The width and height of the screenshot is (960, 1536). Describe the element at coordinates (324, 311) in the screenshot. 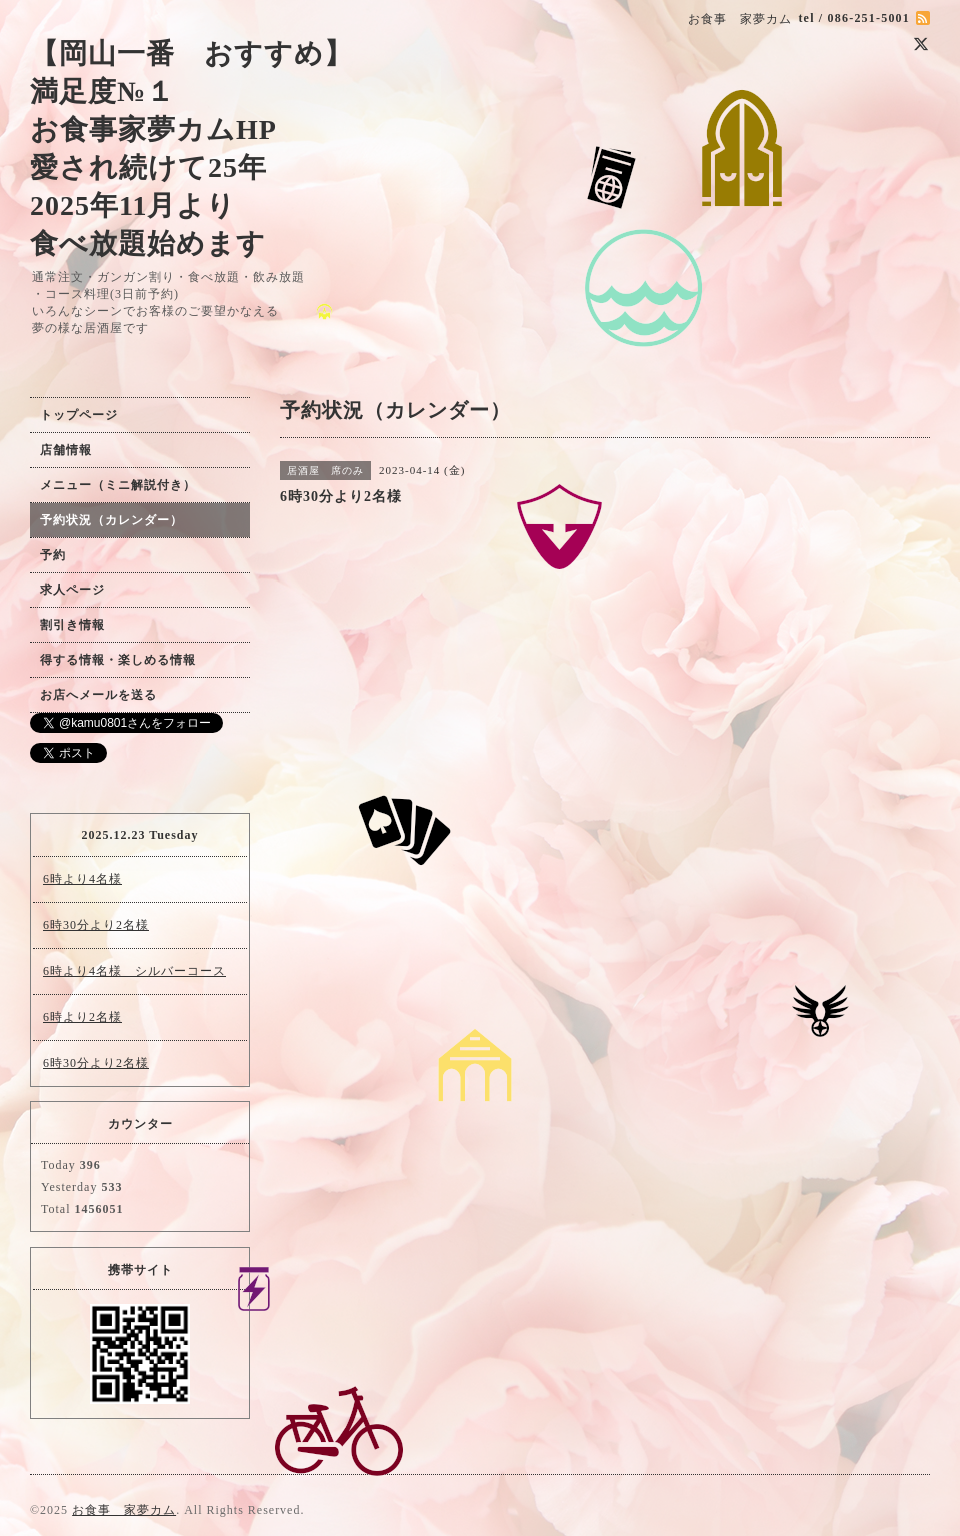

I see `activate forward shield or barrier` at that location.